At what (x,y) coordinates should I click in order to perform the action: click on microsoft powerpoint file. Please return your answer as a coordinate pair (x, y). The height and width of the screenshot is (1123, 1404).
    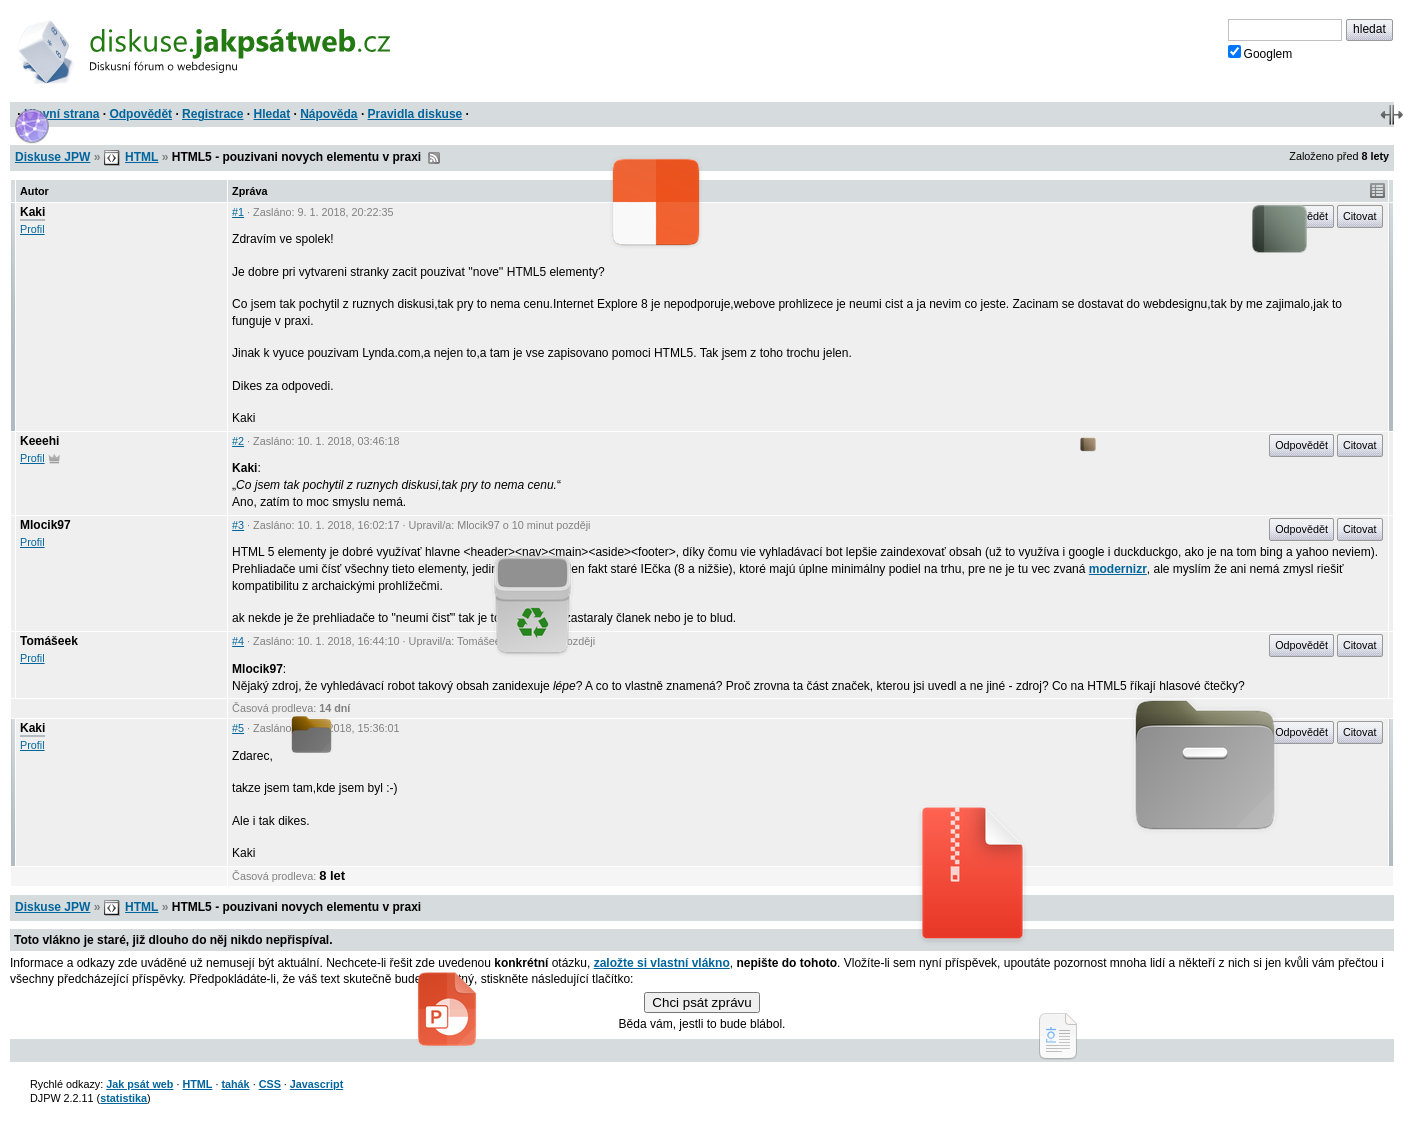
    Looking at the image, I should click on (447, 1009).